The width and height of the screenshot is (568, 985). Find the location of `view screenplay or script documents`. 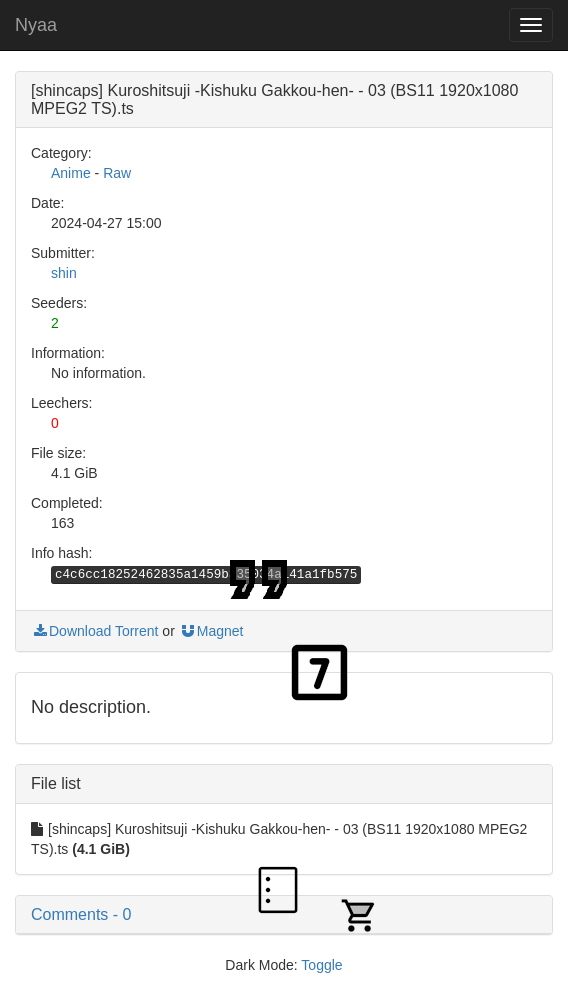

view screenplay or script documents is located at coordinates (278, 890).